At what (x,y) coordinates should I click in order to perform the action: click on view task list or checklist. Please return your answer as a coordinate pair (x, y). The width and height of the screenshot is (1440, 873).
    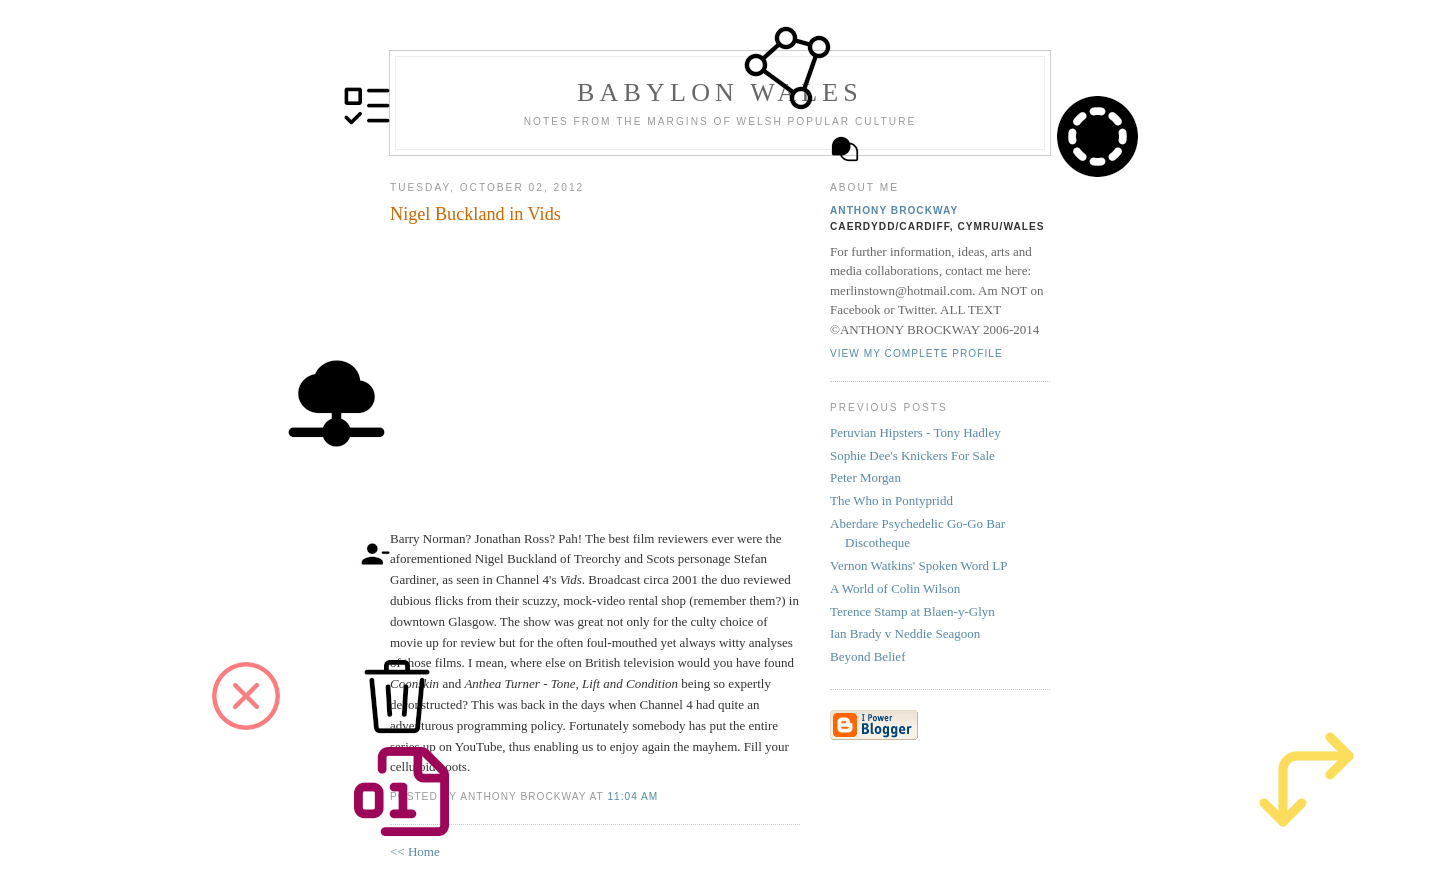
    Looking at the image, I should click on (367, 105).